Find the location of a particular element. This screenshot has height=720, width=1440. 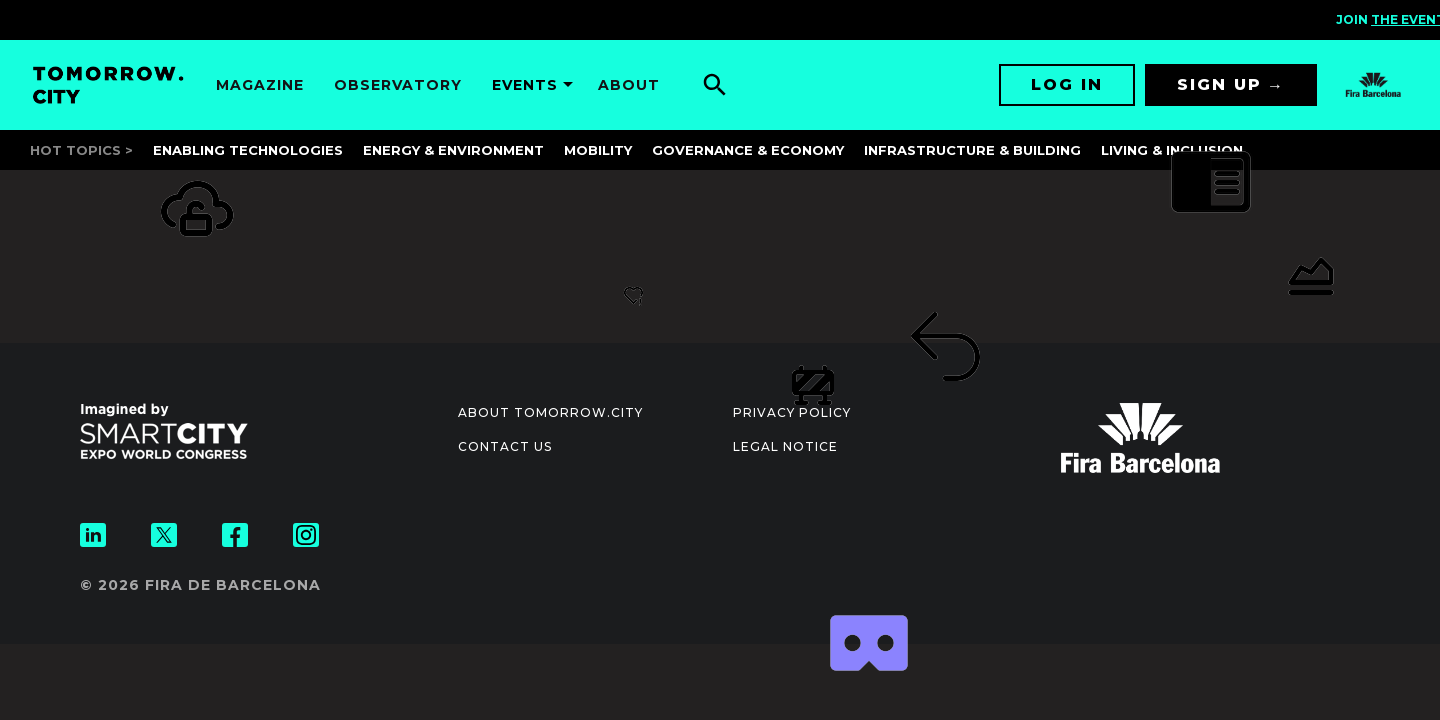

undo the last action is located at coordinates (945, 346).